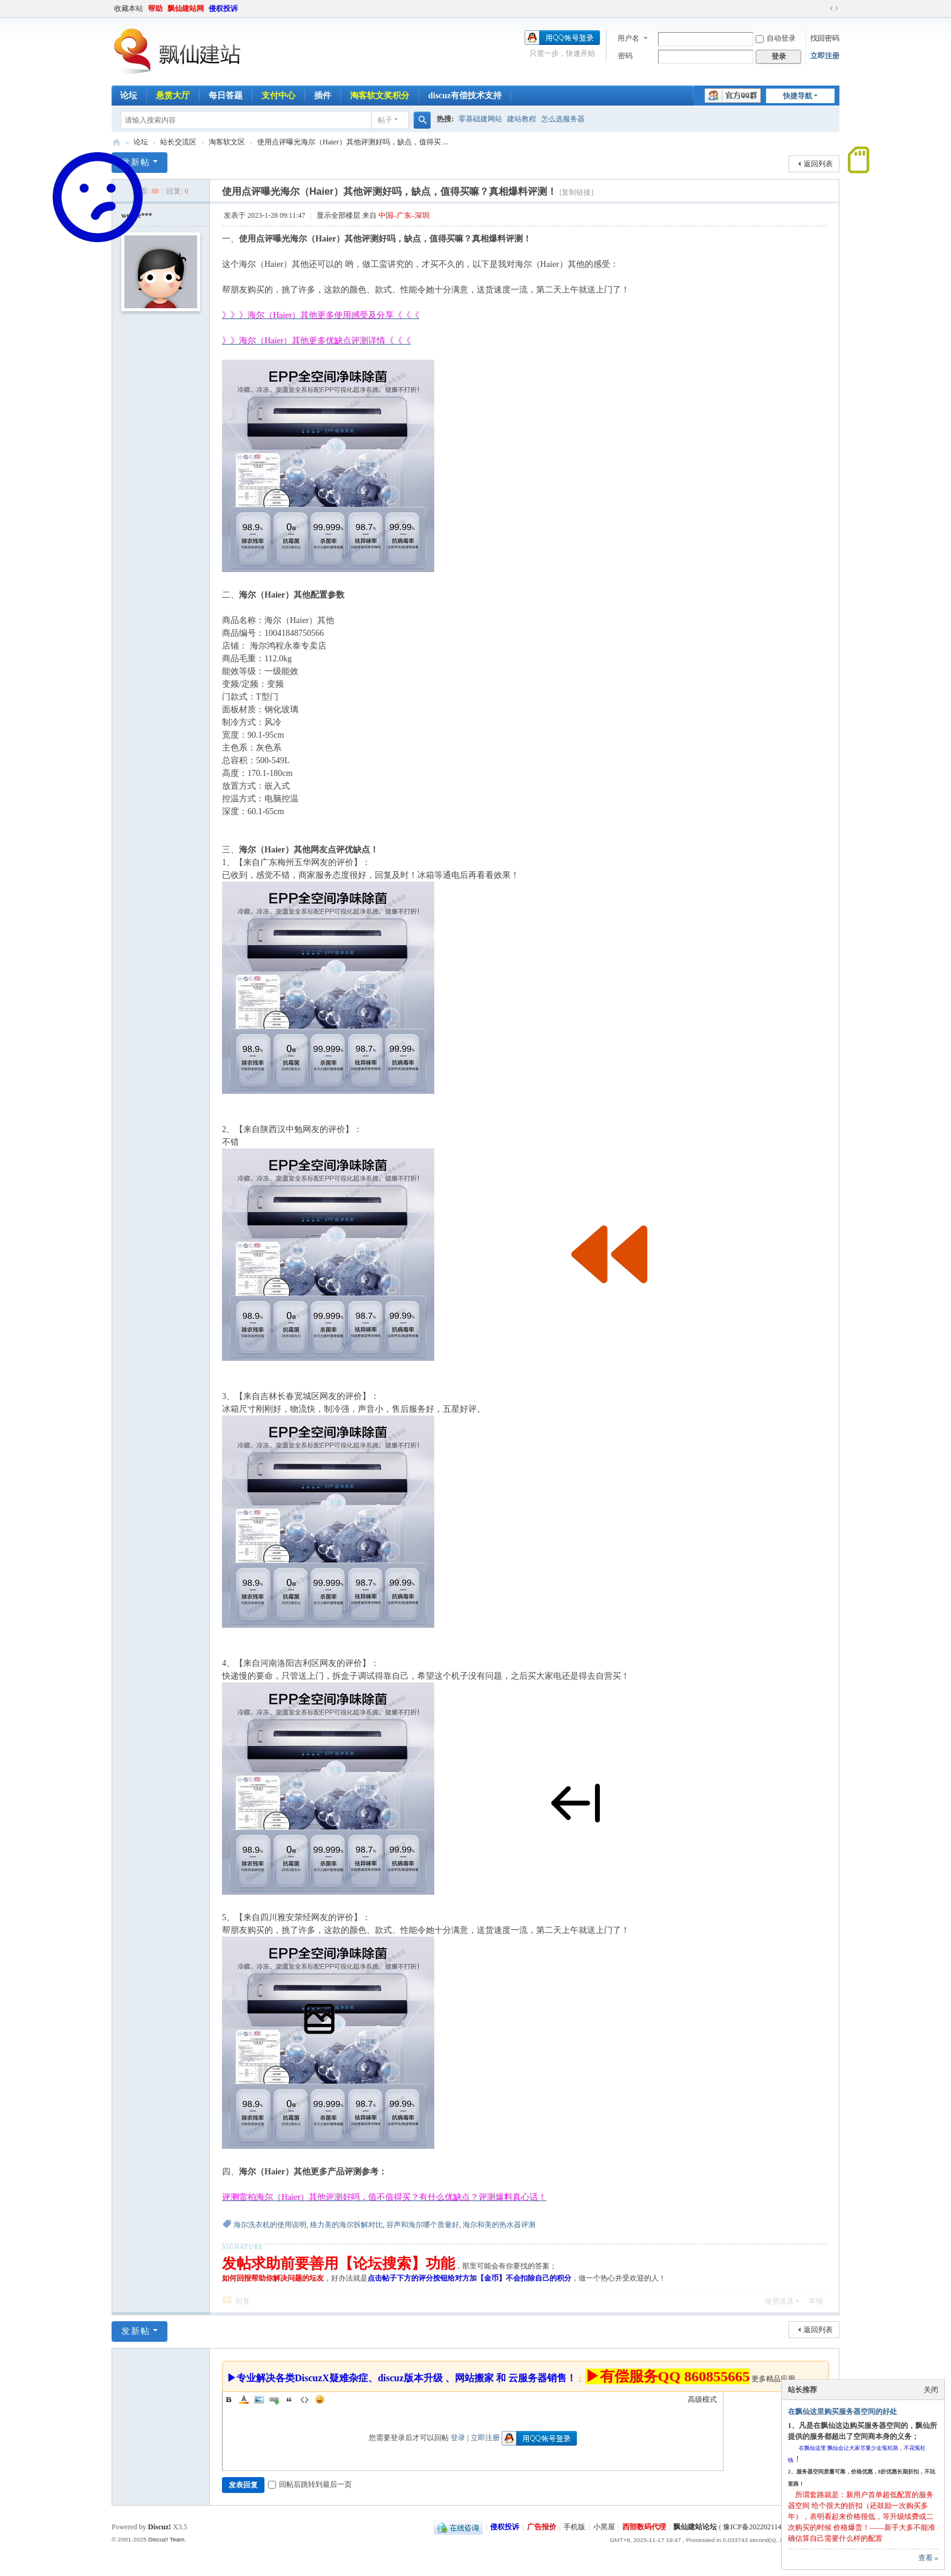  Describe the element at coordinates (611, 1254) in the screenshot. I see `go to previous track` at that location.